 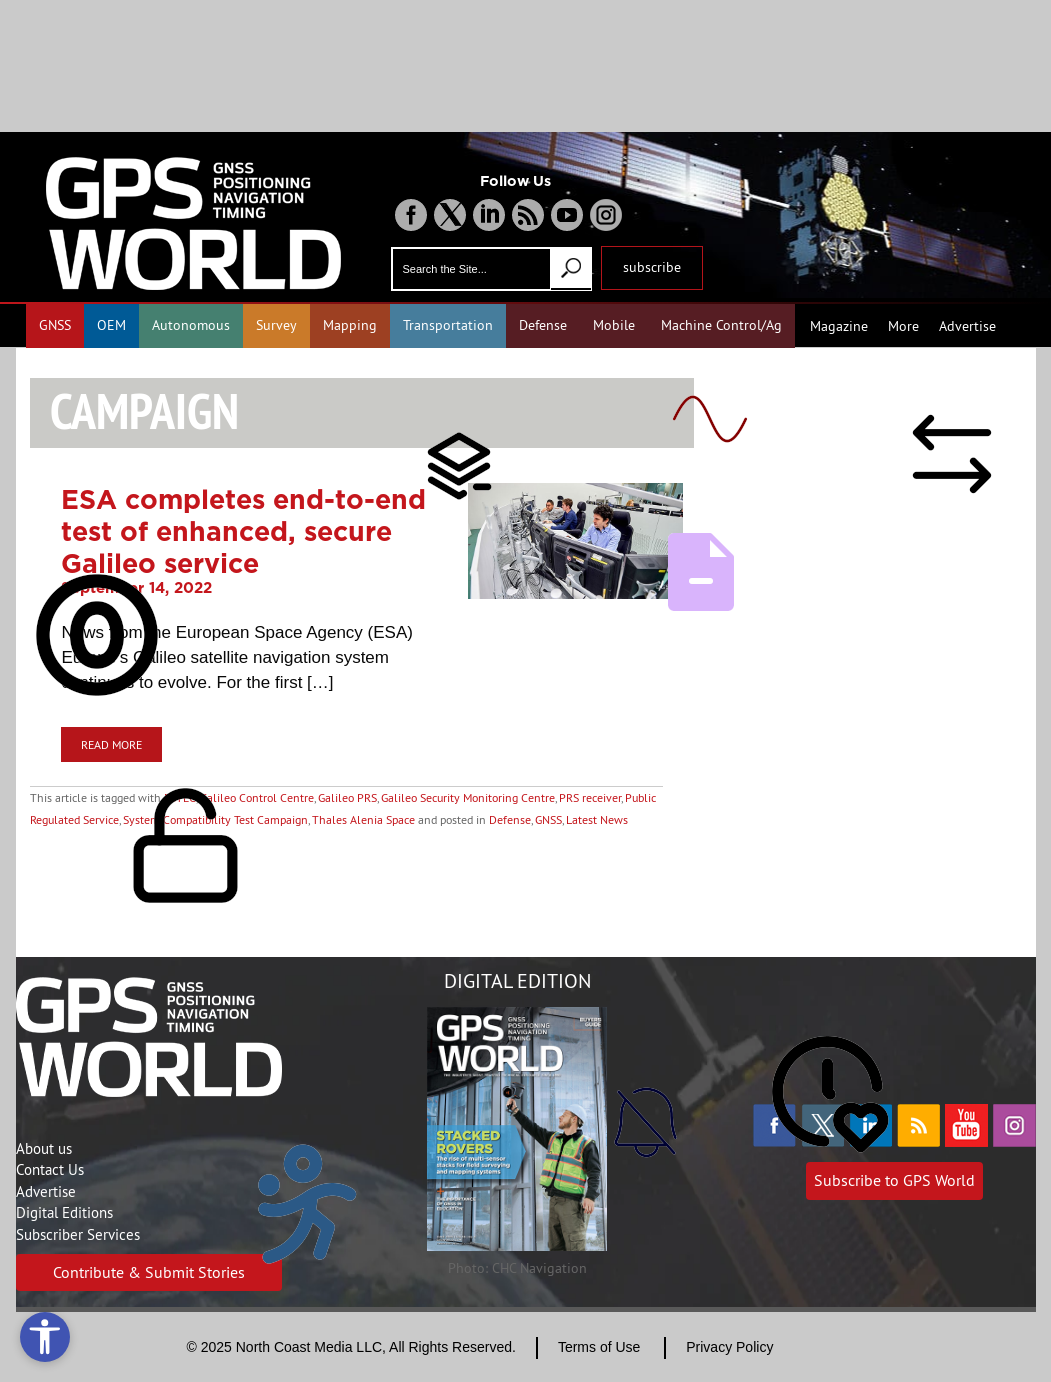 I want to click on remove content from a file, so click(x=701, y=572).